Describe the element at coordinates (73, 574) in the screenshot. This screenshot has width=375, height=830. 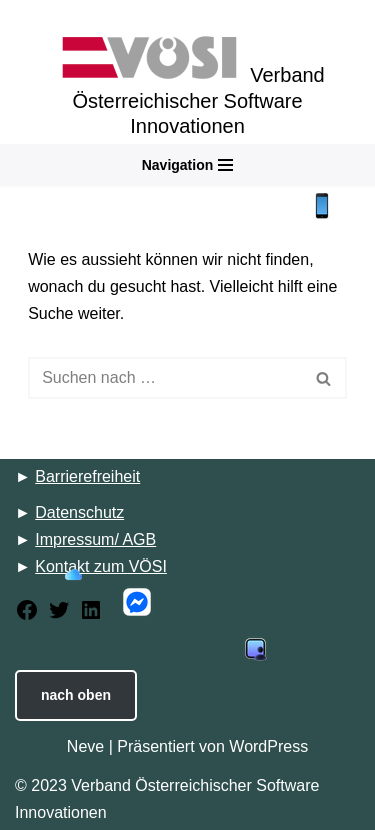
I see `access iCloud Drive cloud storage` at that location.